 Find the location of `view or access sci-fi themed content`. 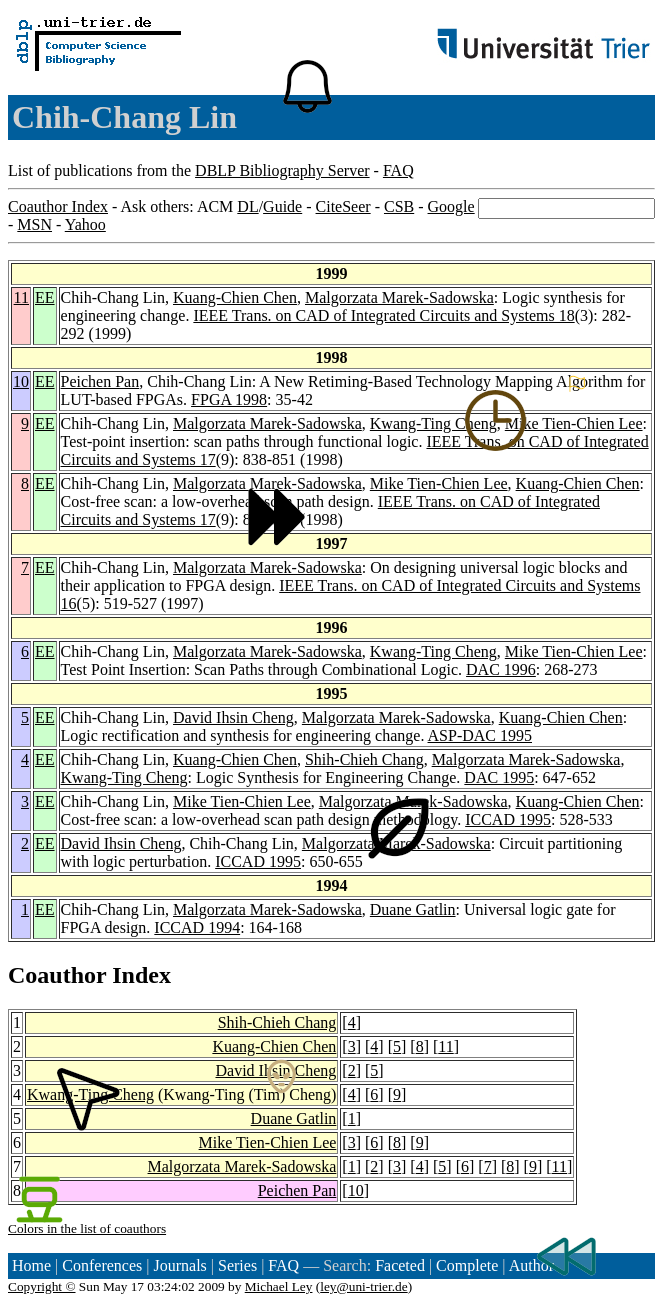

view or access sci-fi themed content is located at coordinates (281, 1076).